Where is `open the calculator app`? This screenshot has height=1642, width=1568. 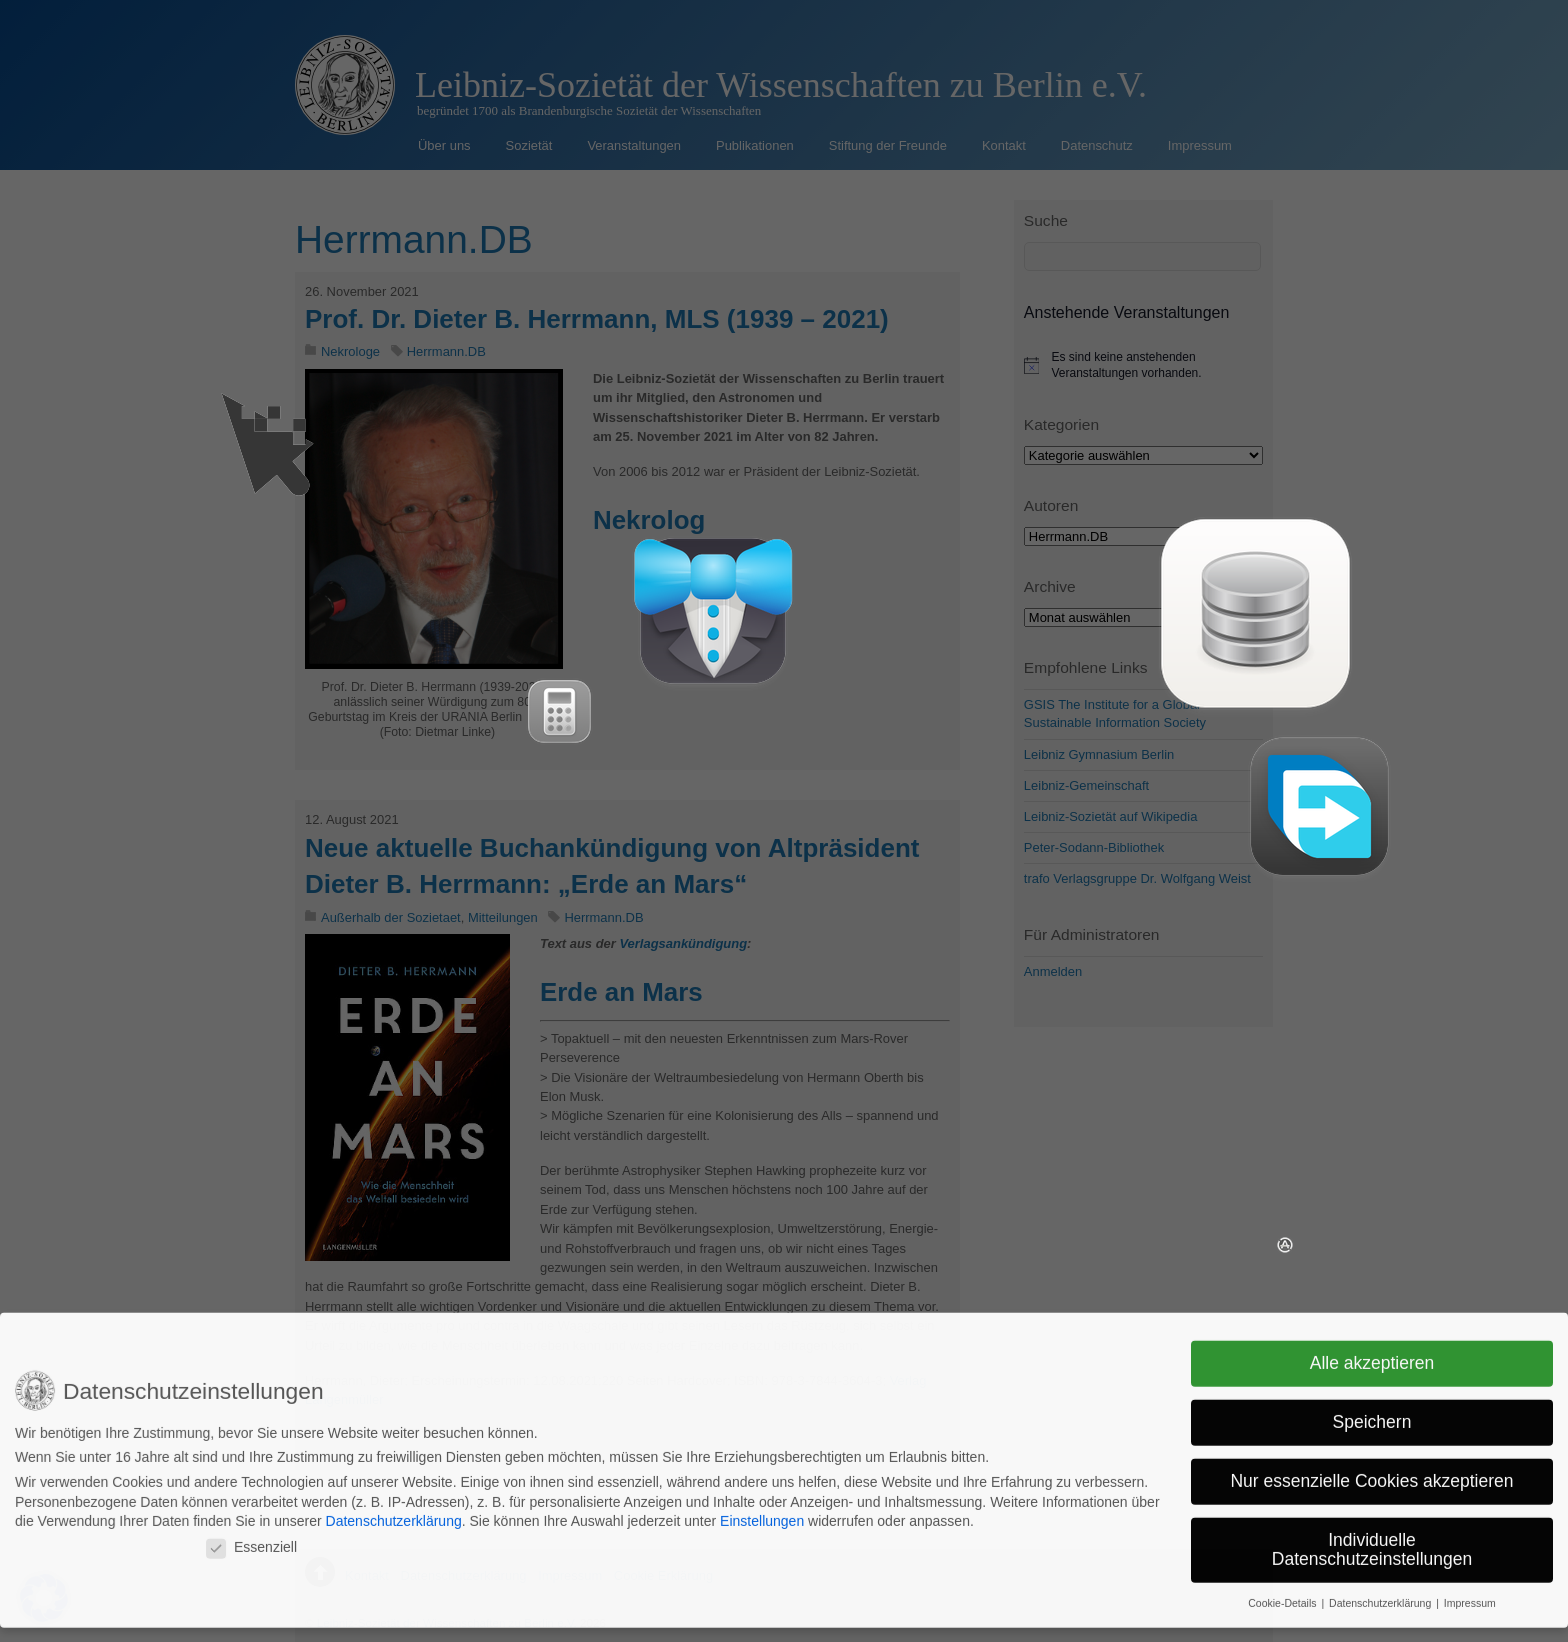 open the calculator app is located at coordinates (559, 711).